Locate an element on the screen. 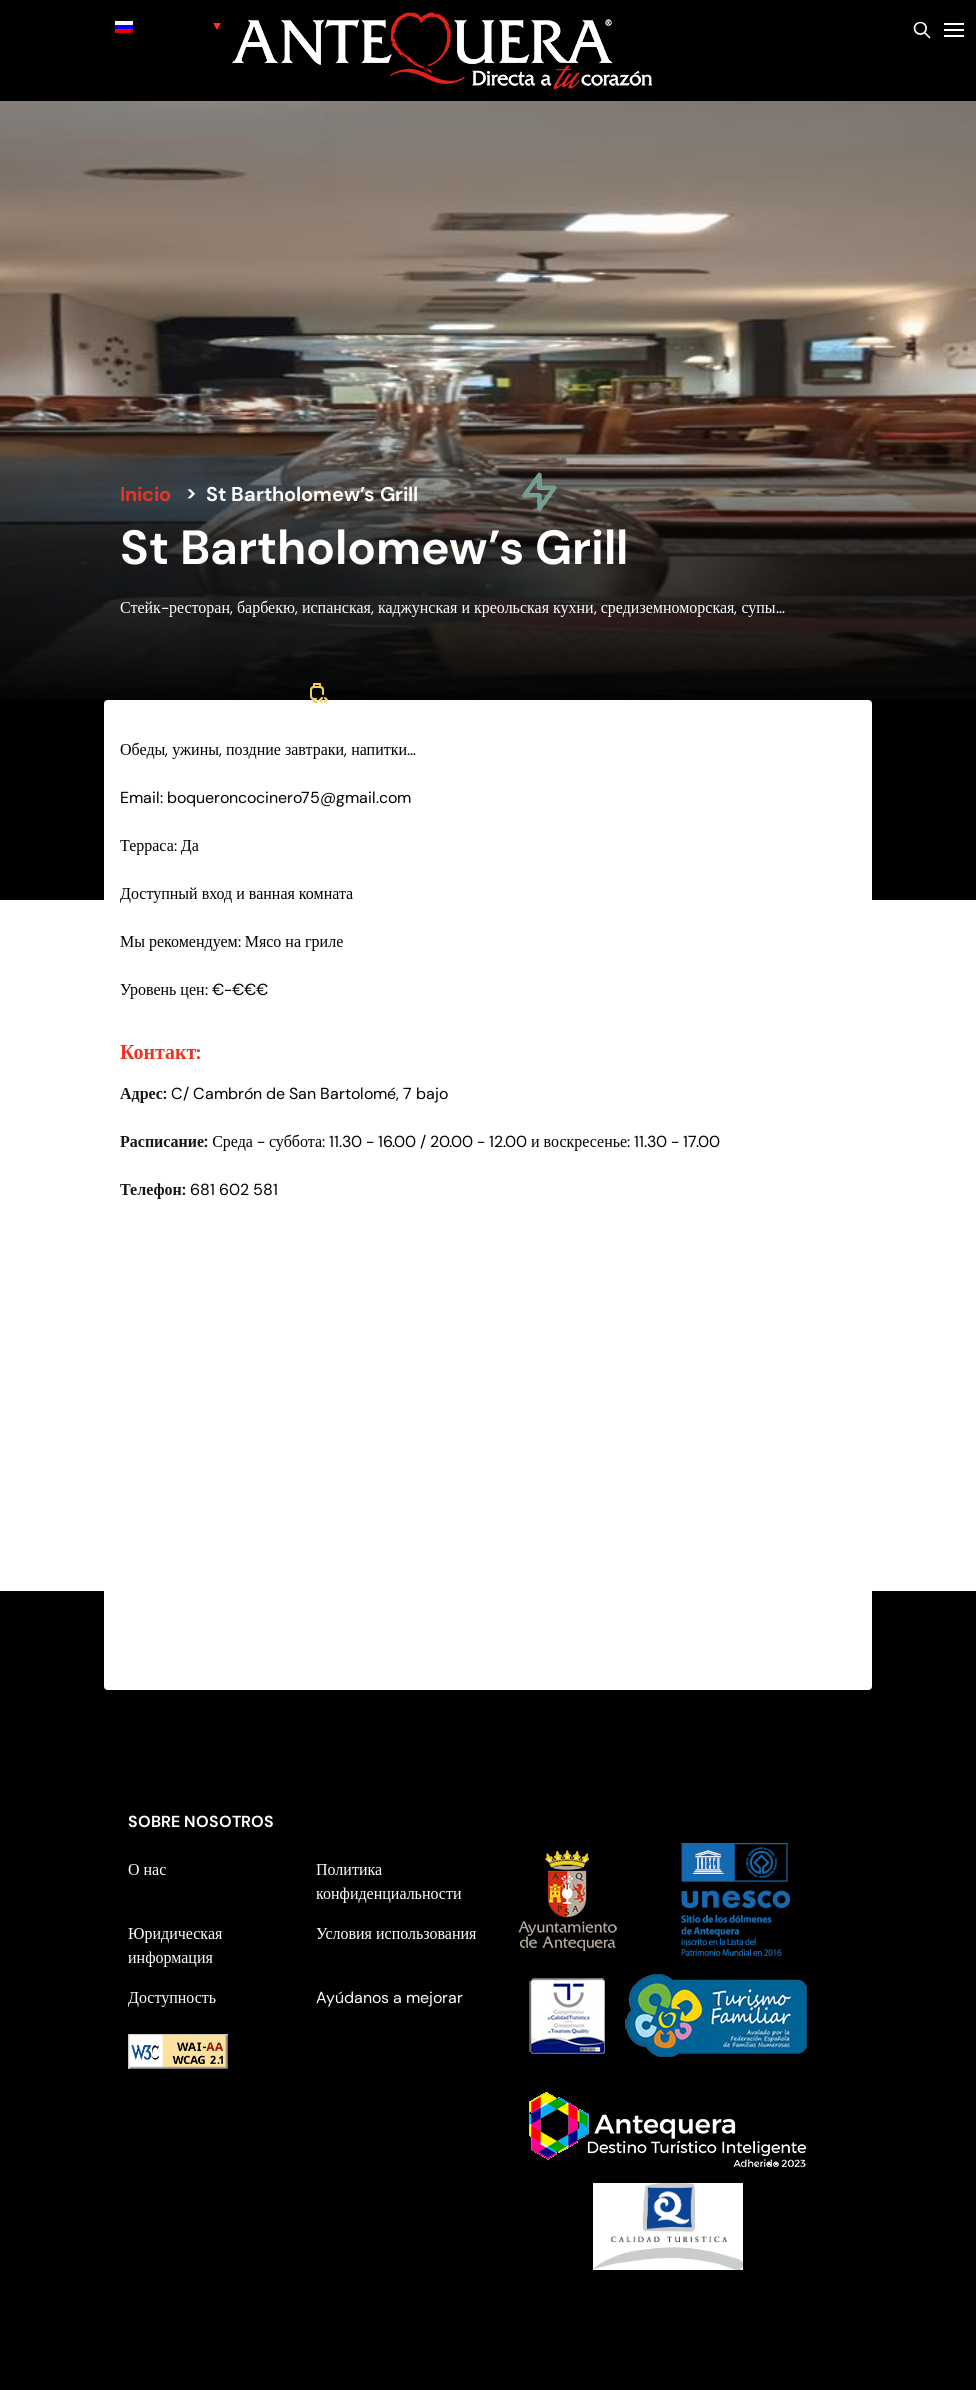 This screenshot has width=976, height=2390. supabase logo - open source database platform is located at coordinates (539, 491).